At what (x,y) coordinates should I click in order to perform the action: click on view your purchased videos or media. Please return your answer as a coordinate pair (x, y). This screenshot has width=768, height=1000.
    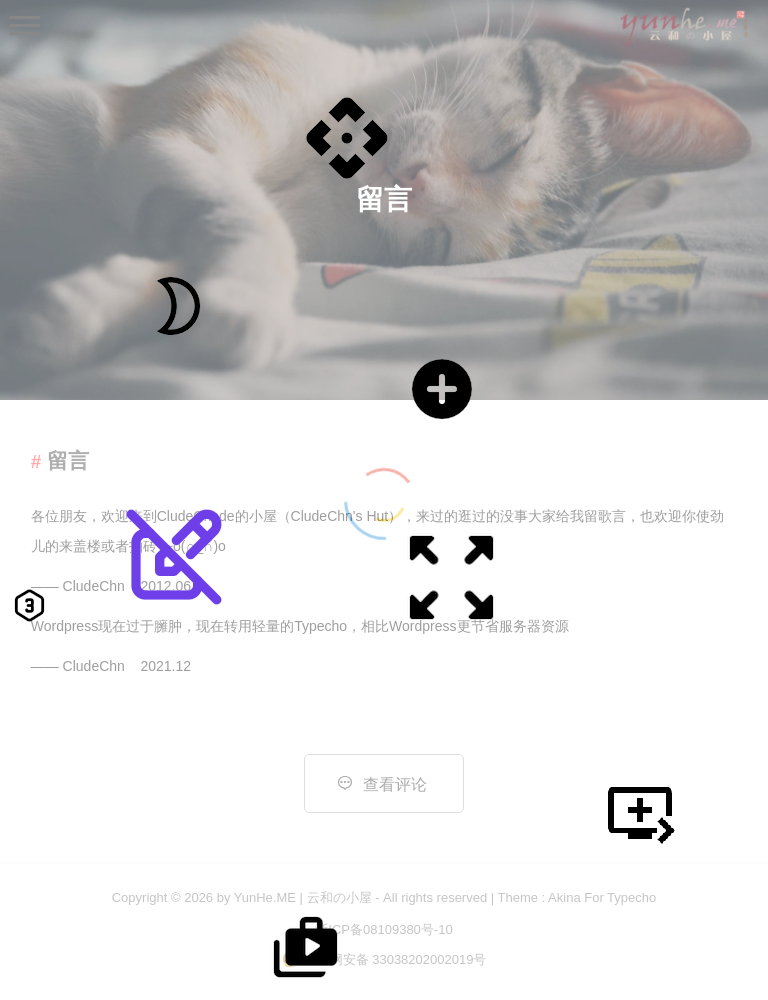
    Looking at the image, I should click on (305, 948).